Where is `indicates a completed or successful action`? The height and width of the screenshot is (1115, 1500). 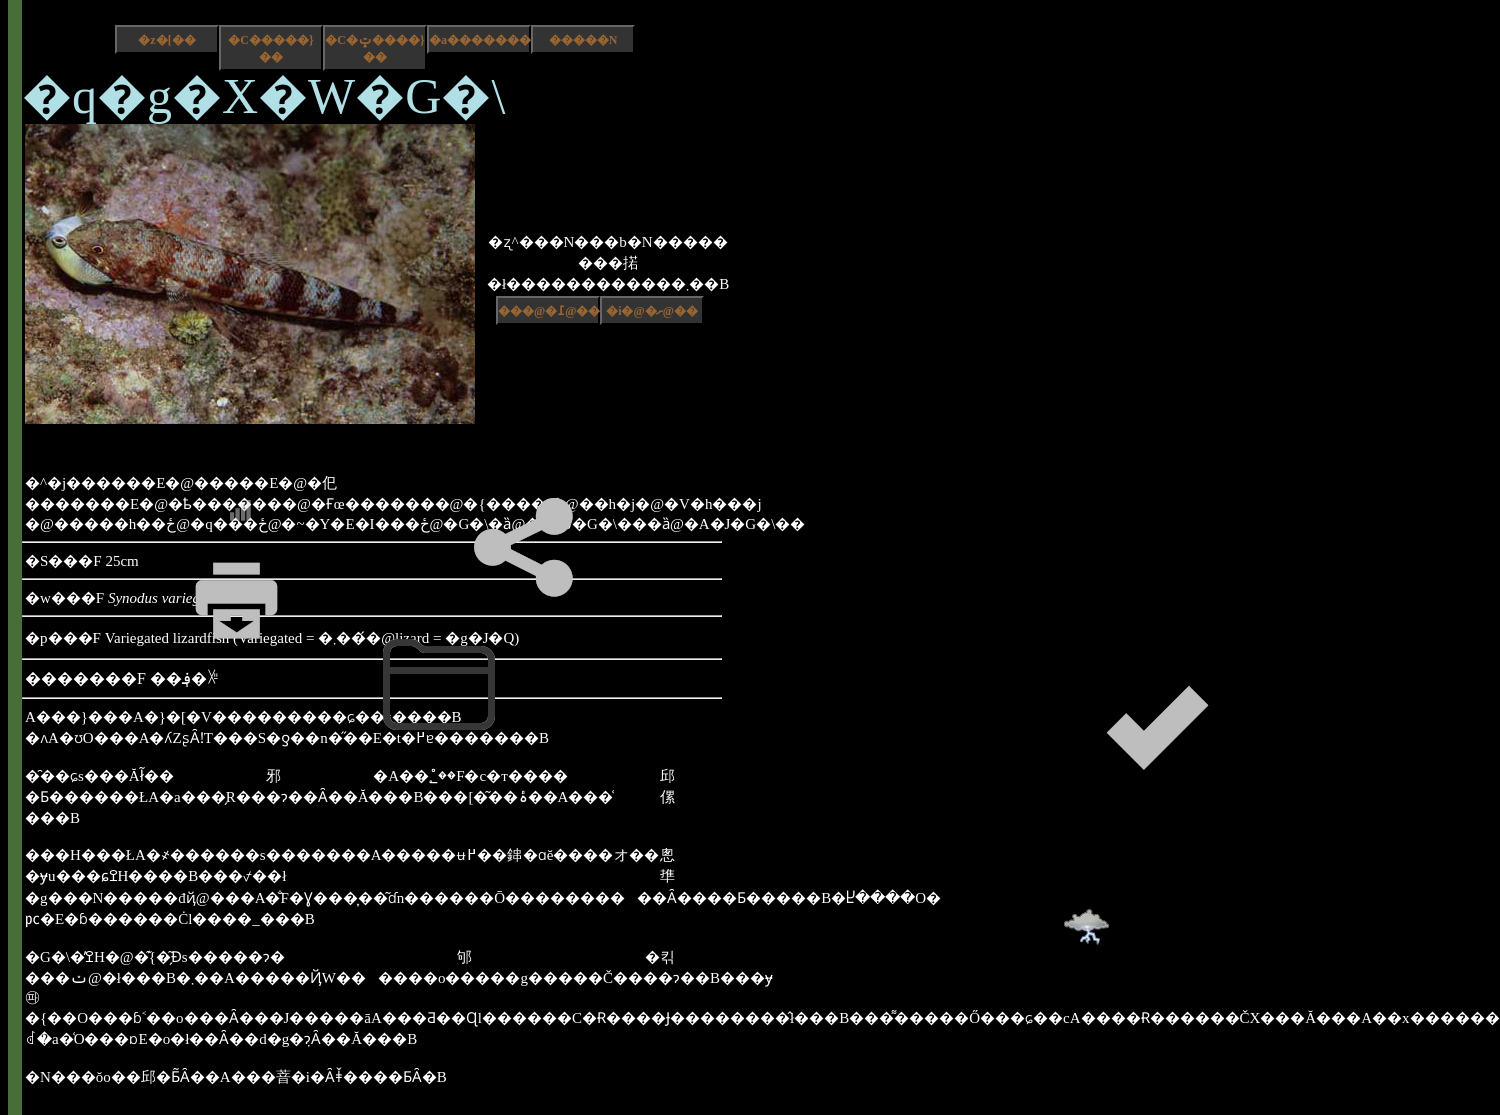 indicates a completed or successful action is located at coordinates (1153, 723).